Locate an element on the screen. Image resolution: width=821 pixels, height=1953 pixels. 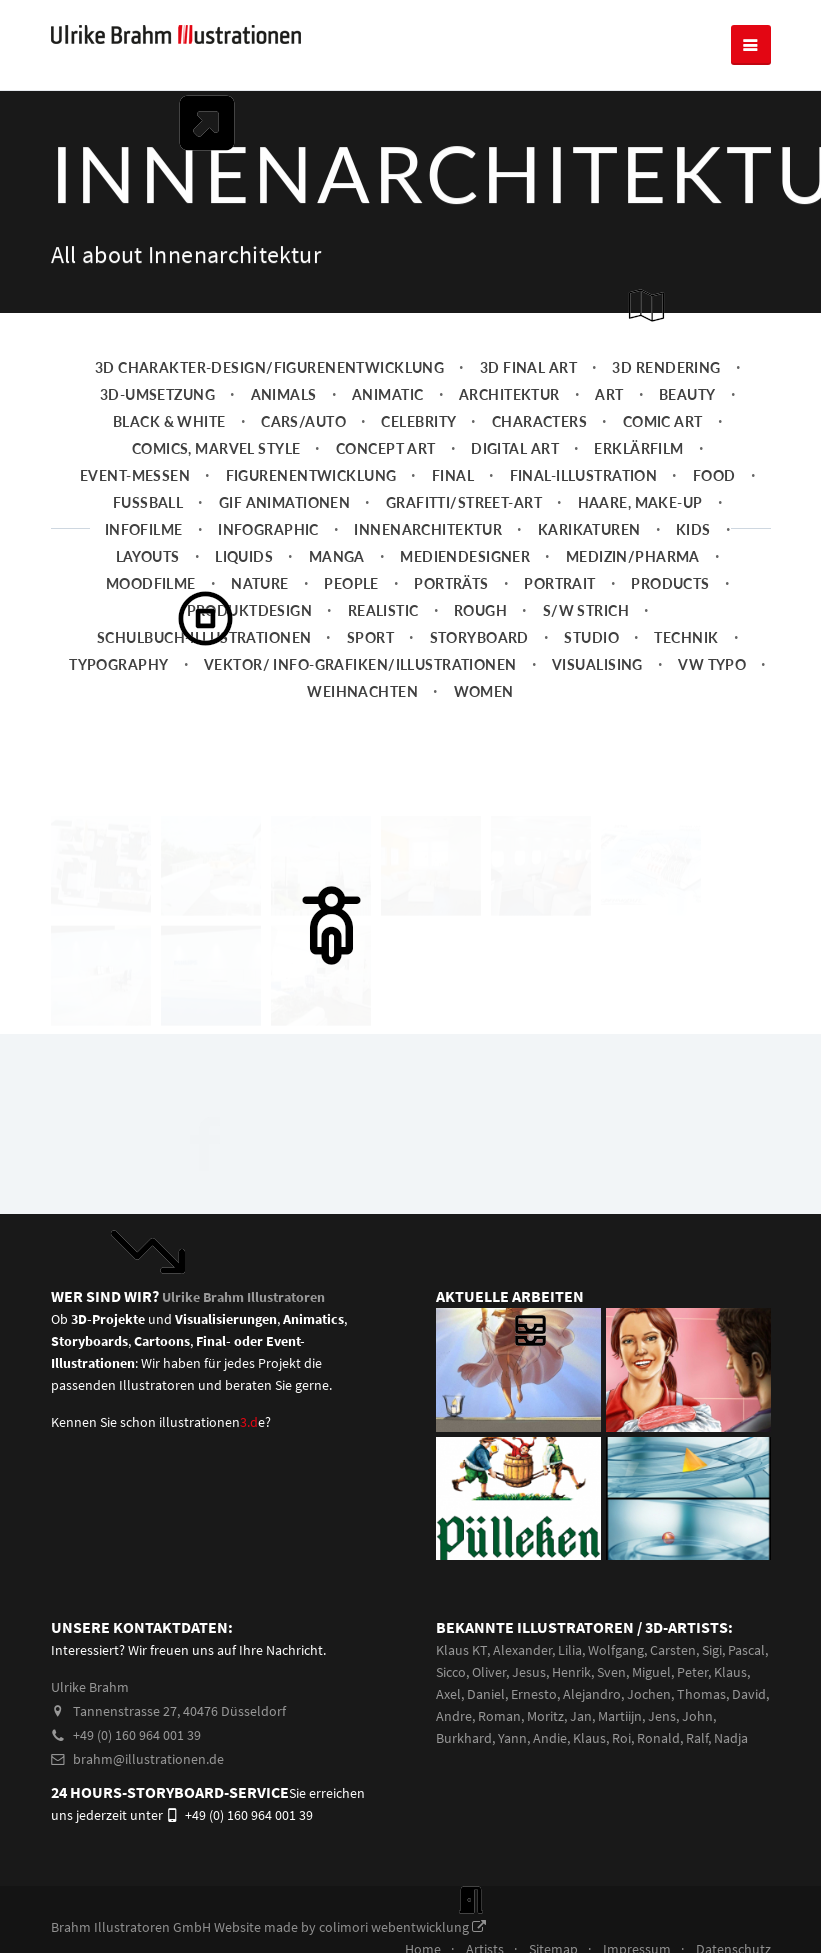
log out or sign out of your account is located at coordinates (471, 1900).